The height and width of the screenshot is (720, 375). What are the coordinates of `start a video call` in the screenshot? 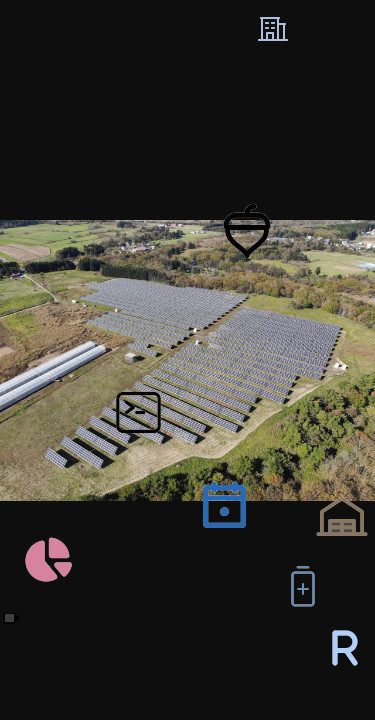 It's located at (11, 618).